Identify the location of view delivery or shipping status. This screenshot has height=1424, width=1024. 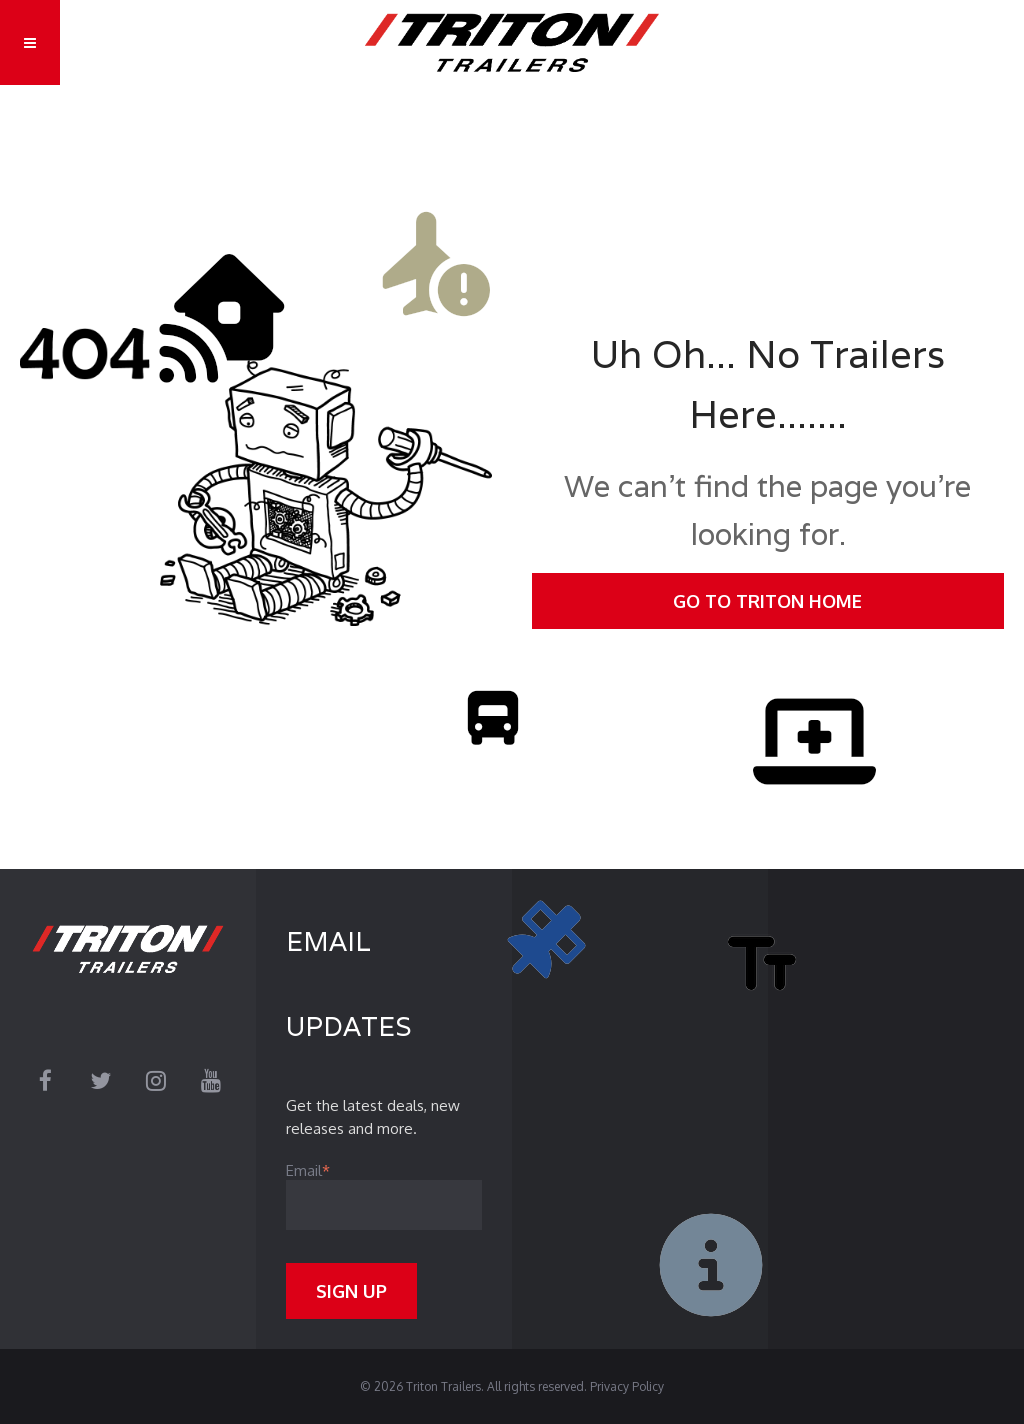
(493, 716).